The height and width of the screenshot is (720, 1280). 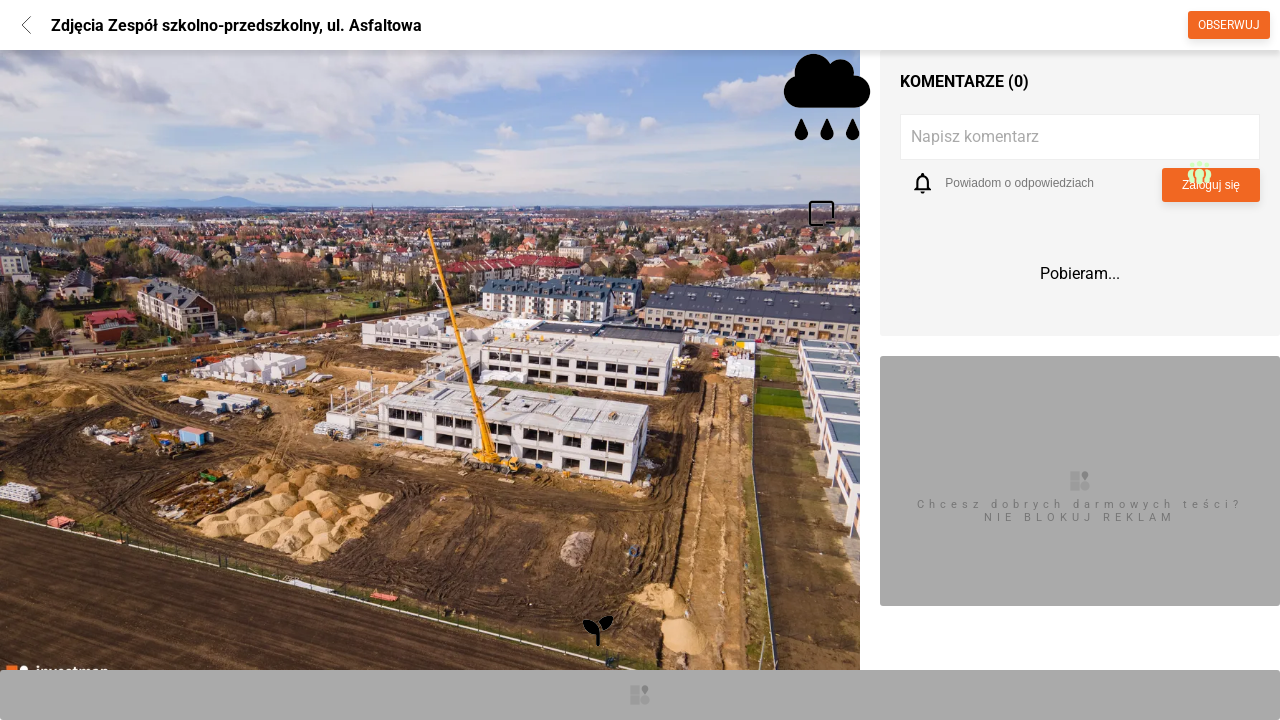 I want to click on remove an item from a list, so click(x=821, y=213).